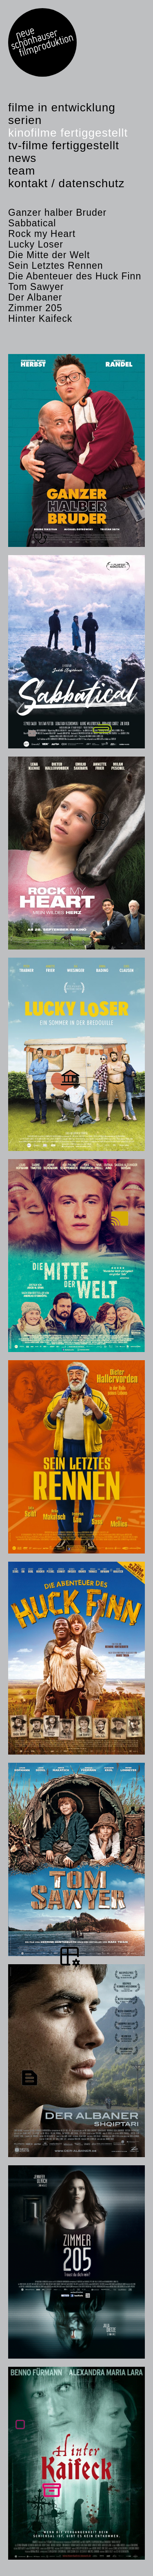 The height and width of the screenshot is (2576, 153). I want to click on customize table settings, so click(69, 1956).